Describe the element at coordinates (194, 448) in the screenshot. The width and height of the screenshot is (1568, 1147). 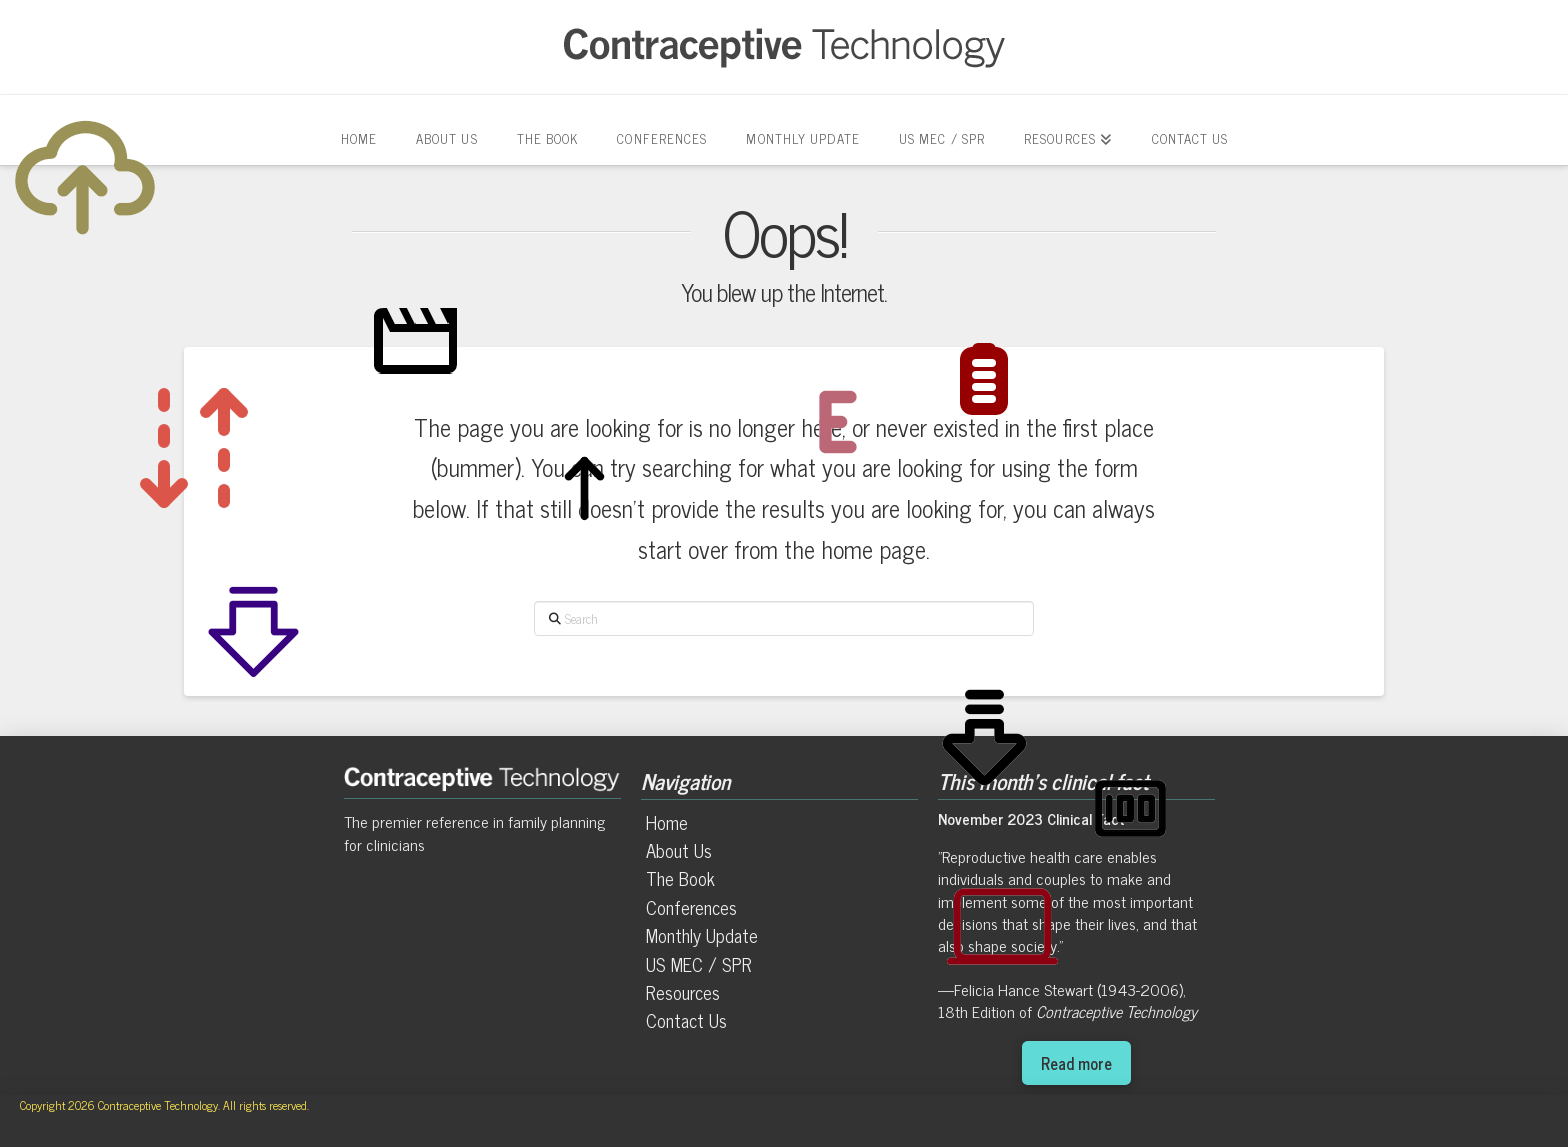
I see `transfer data between two sources` at that location.